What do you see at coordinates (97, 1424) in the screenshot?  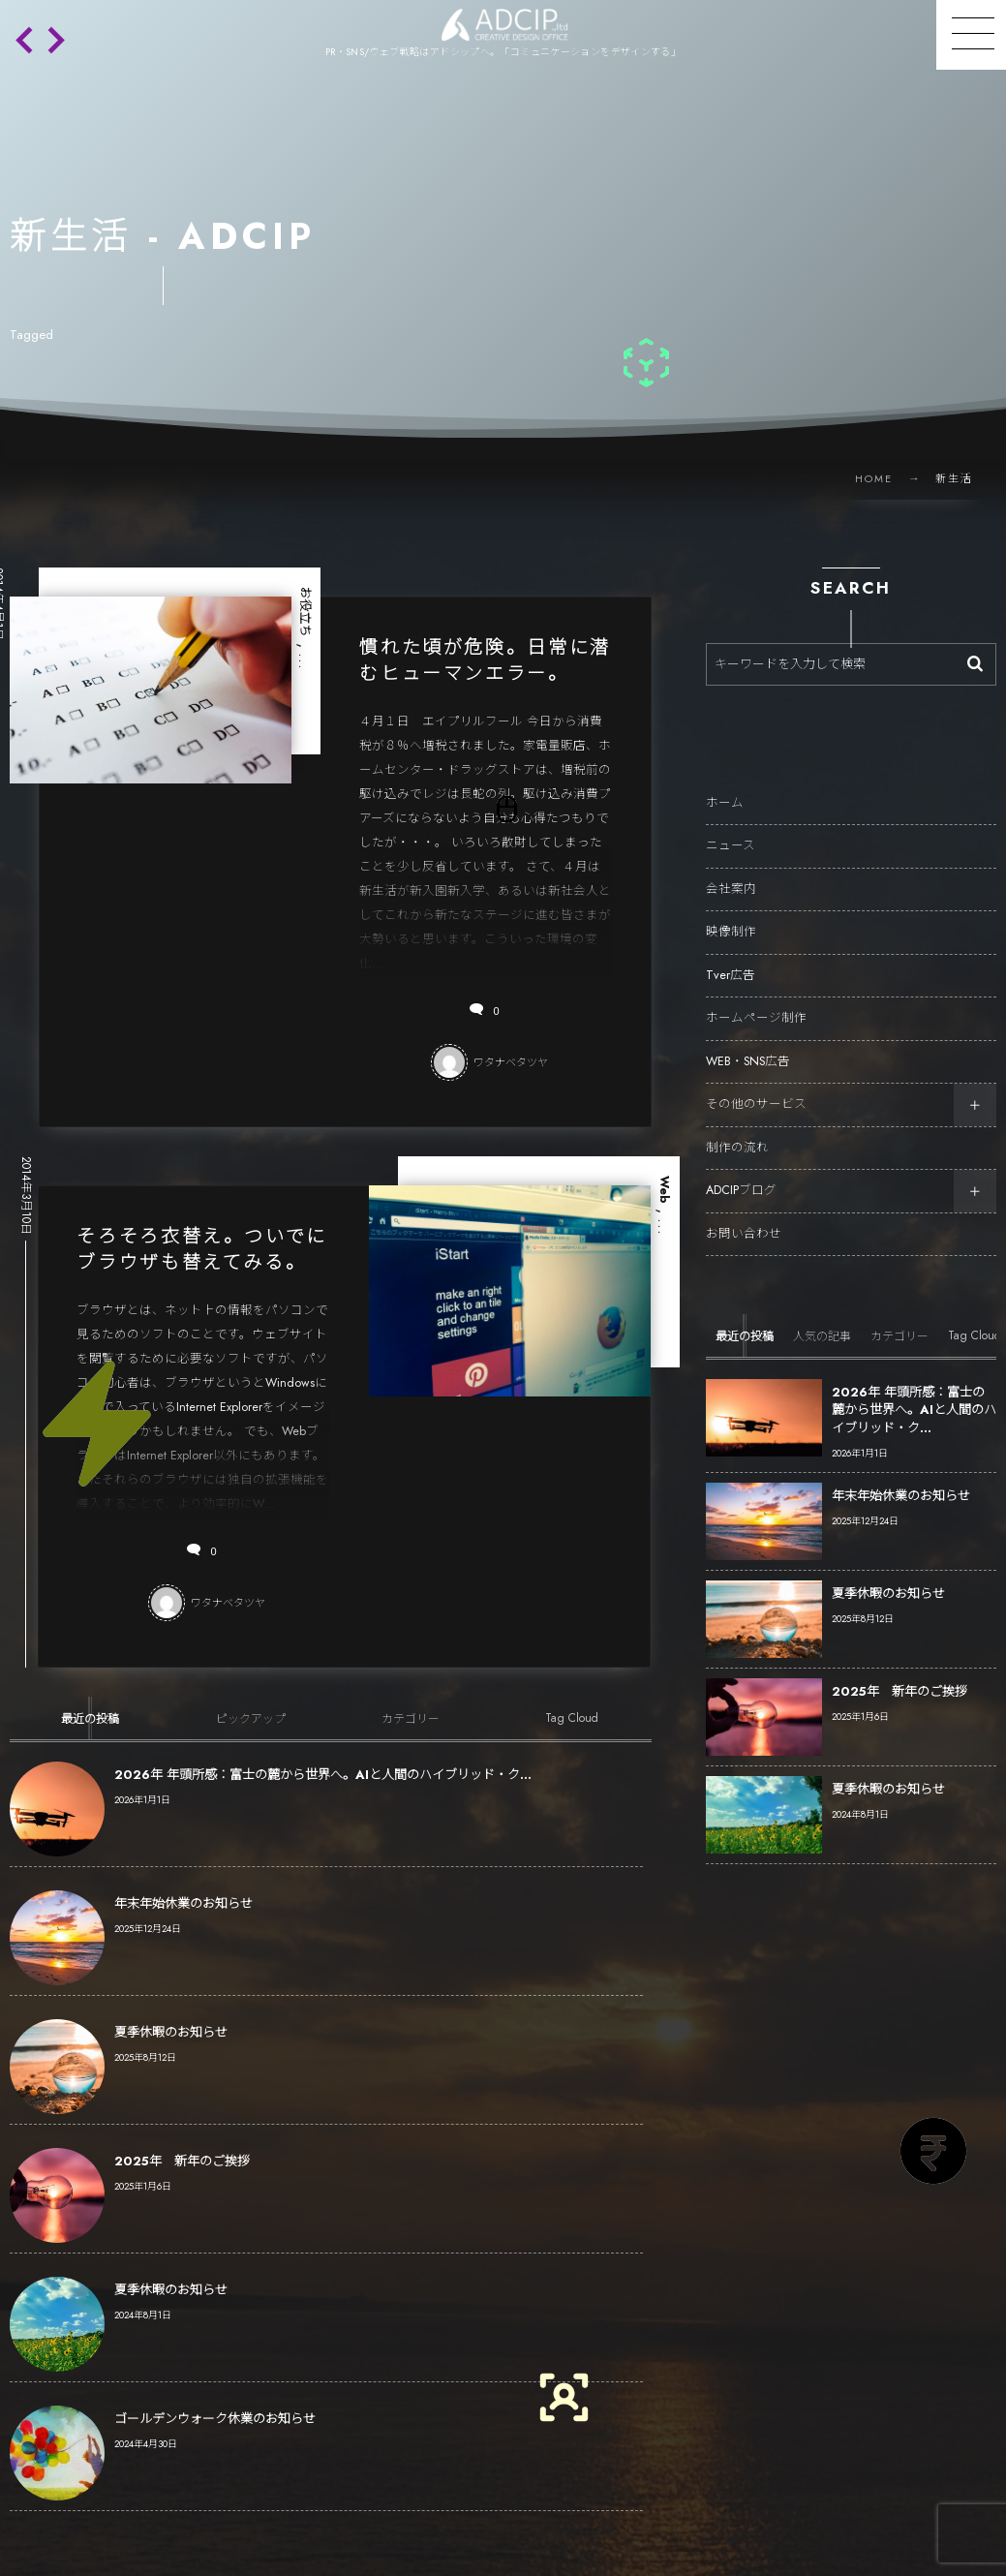 I see `indicates flash or lightning mode is enabled` at bounding box center [97, 1424].